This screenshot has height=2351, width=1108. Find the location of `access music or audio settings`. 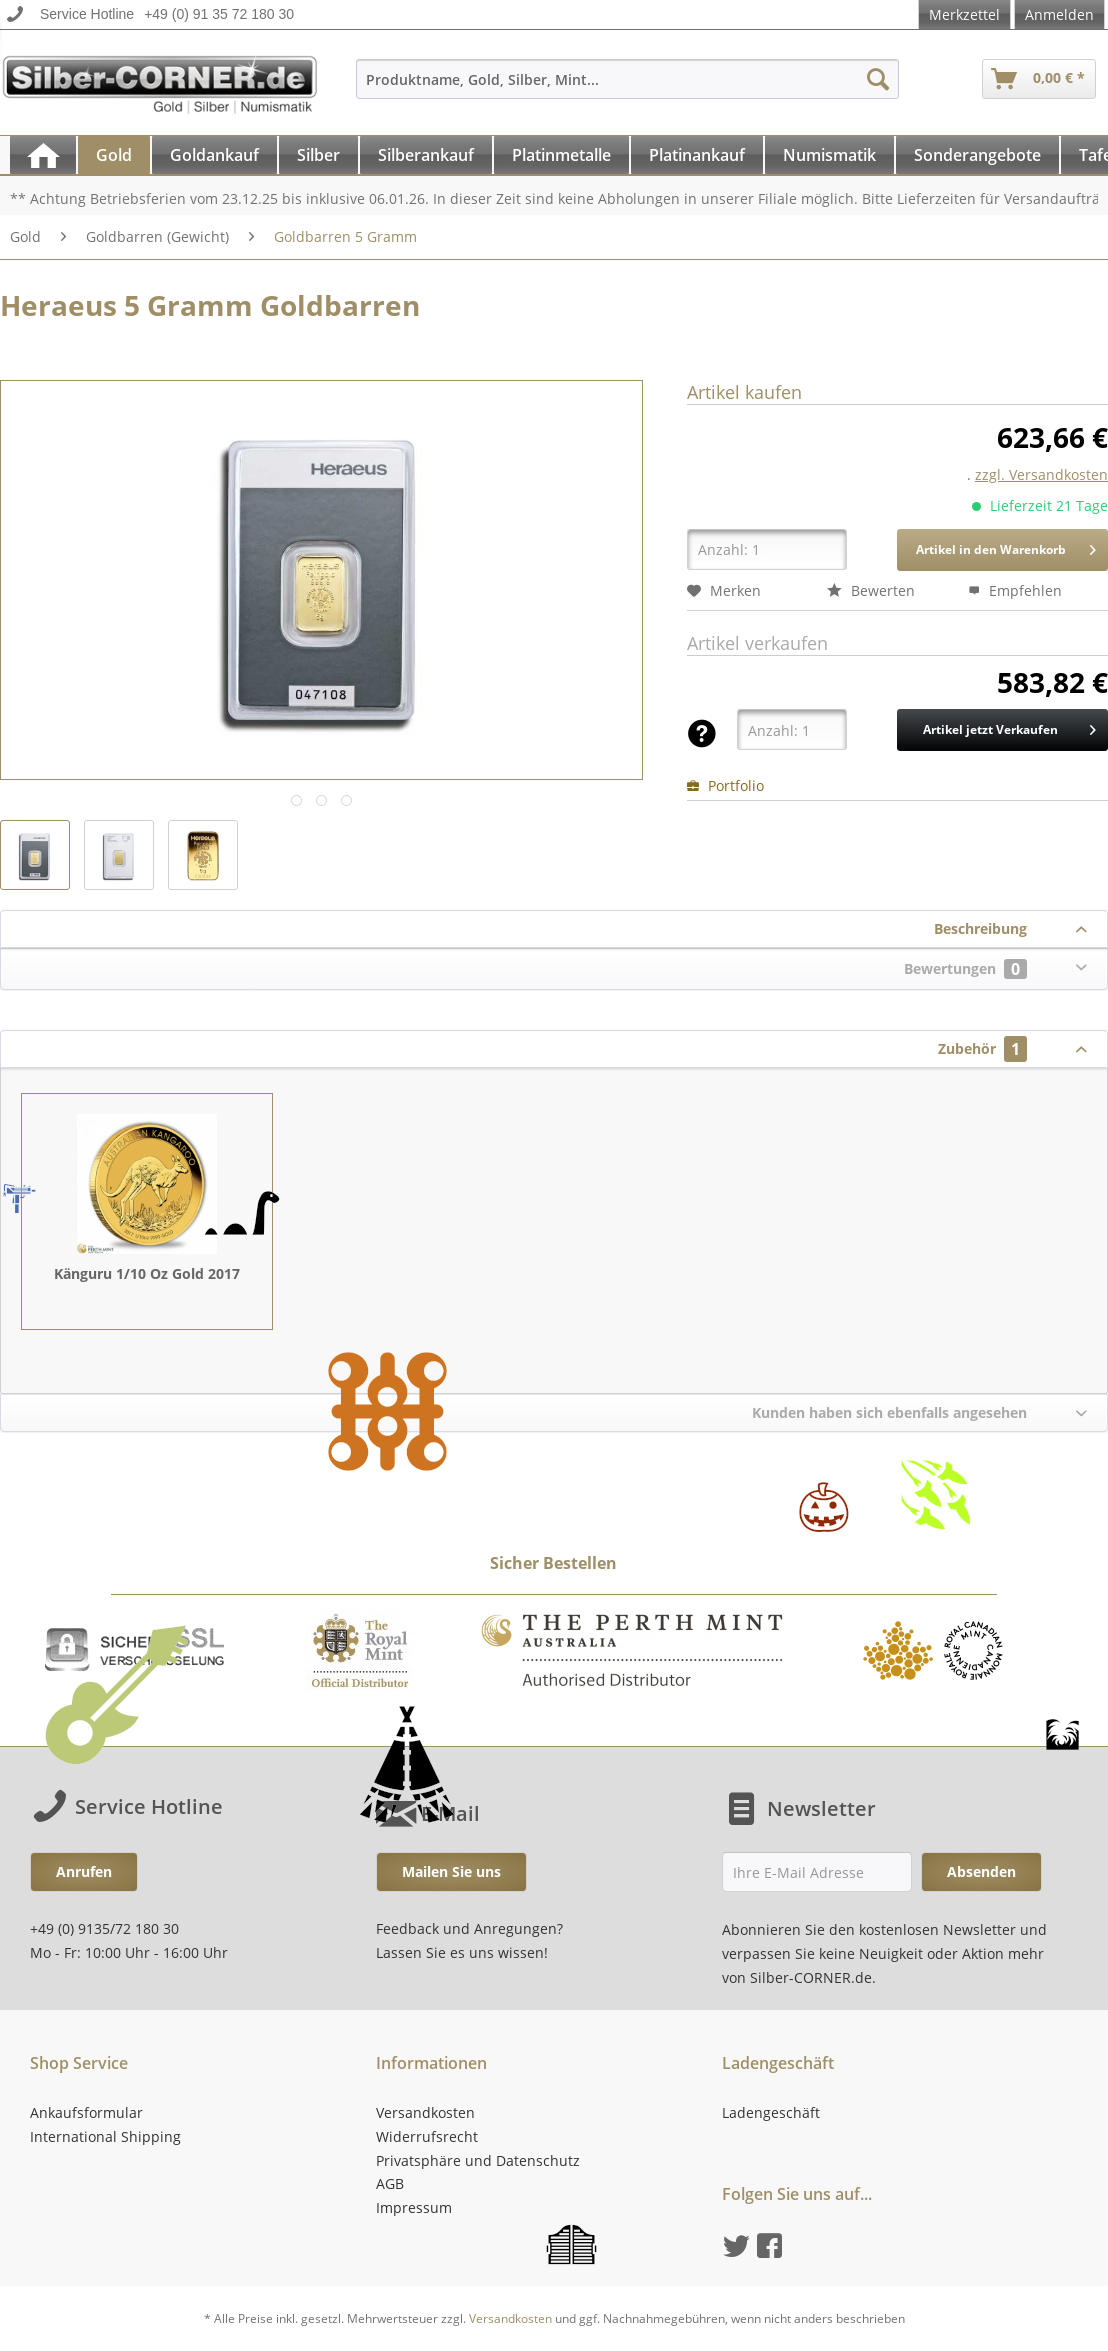

access music or audio settings is located at coordinates (116, 1695).